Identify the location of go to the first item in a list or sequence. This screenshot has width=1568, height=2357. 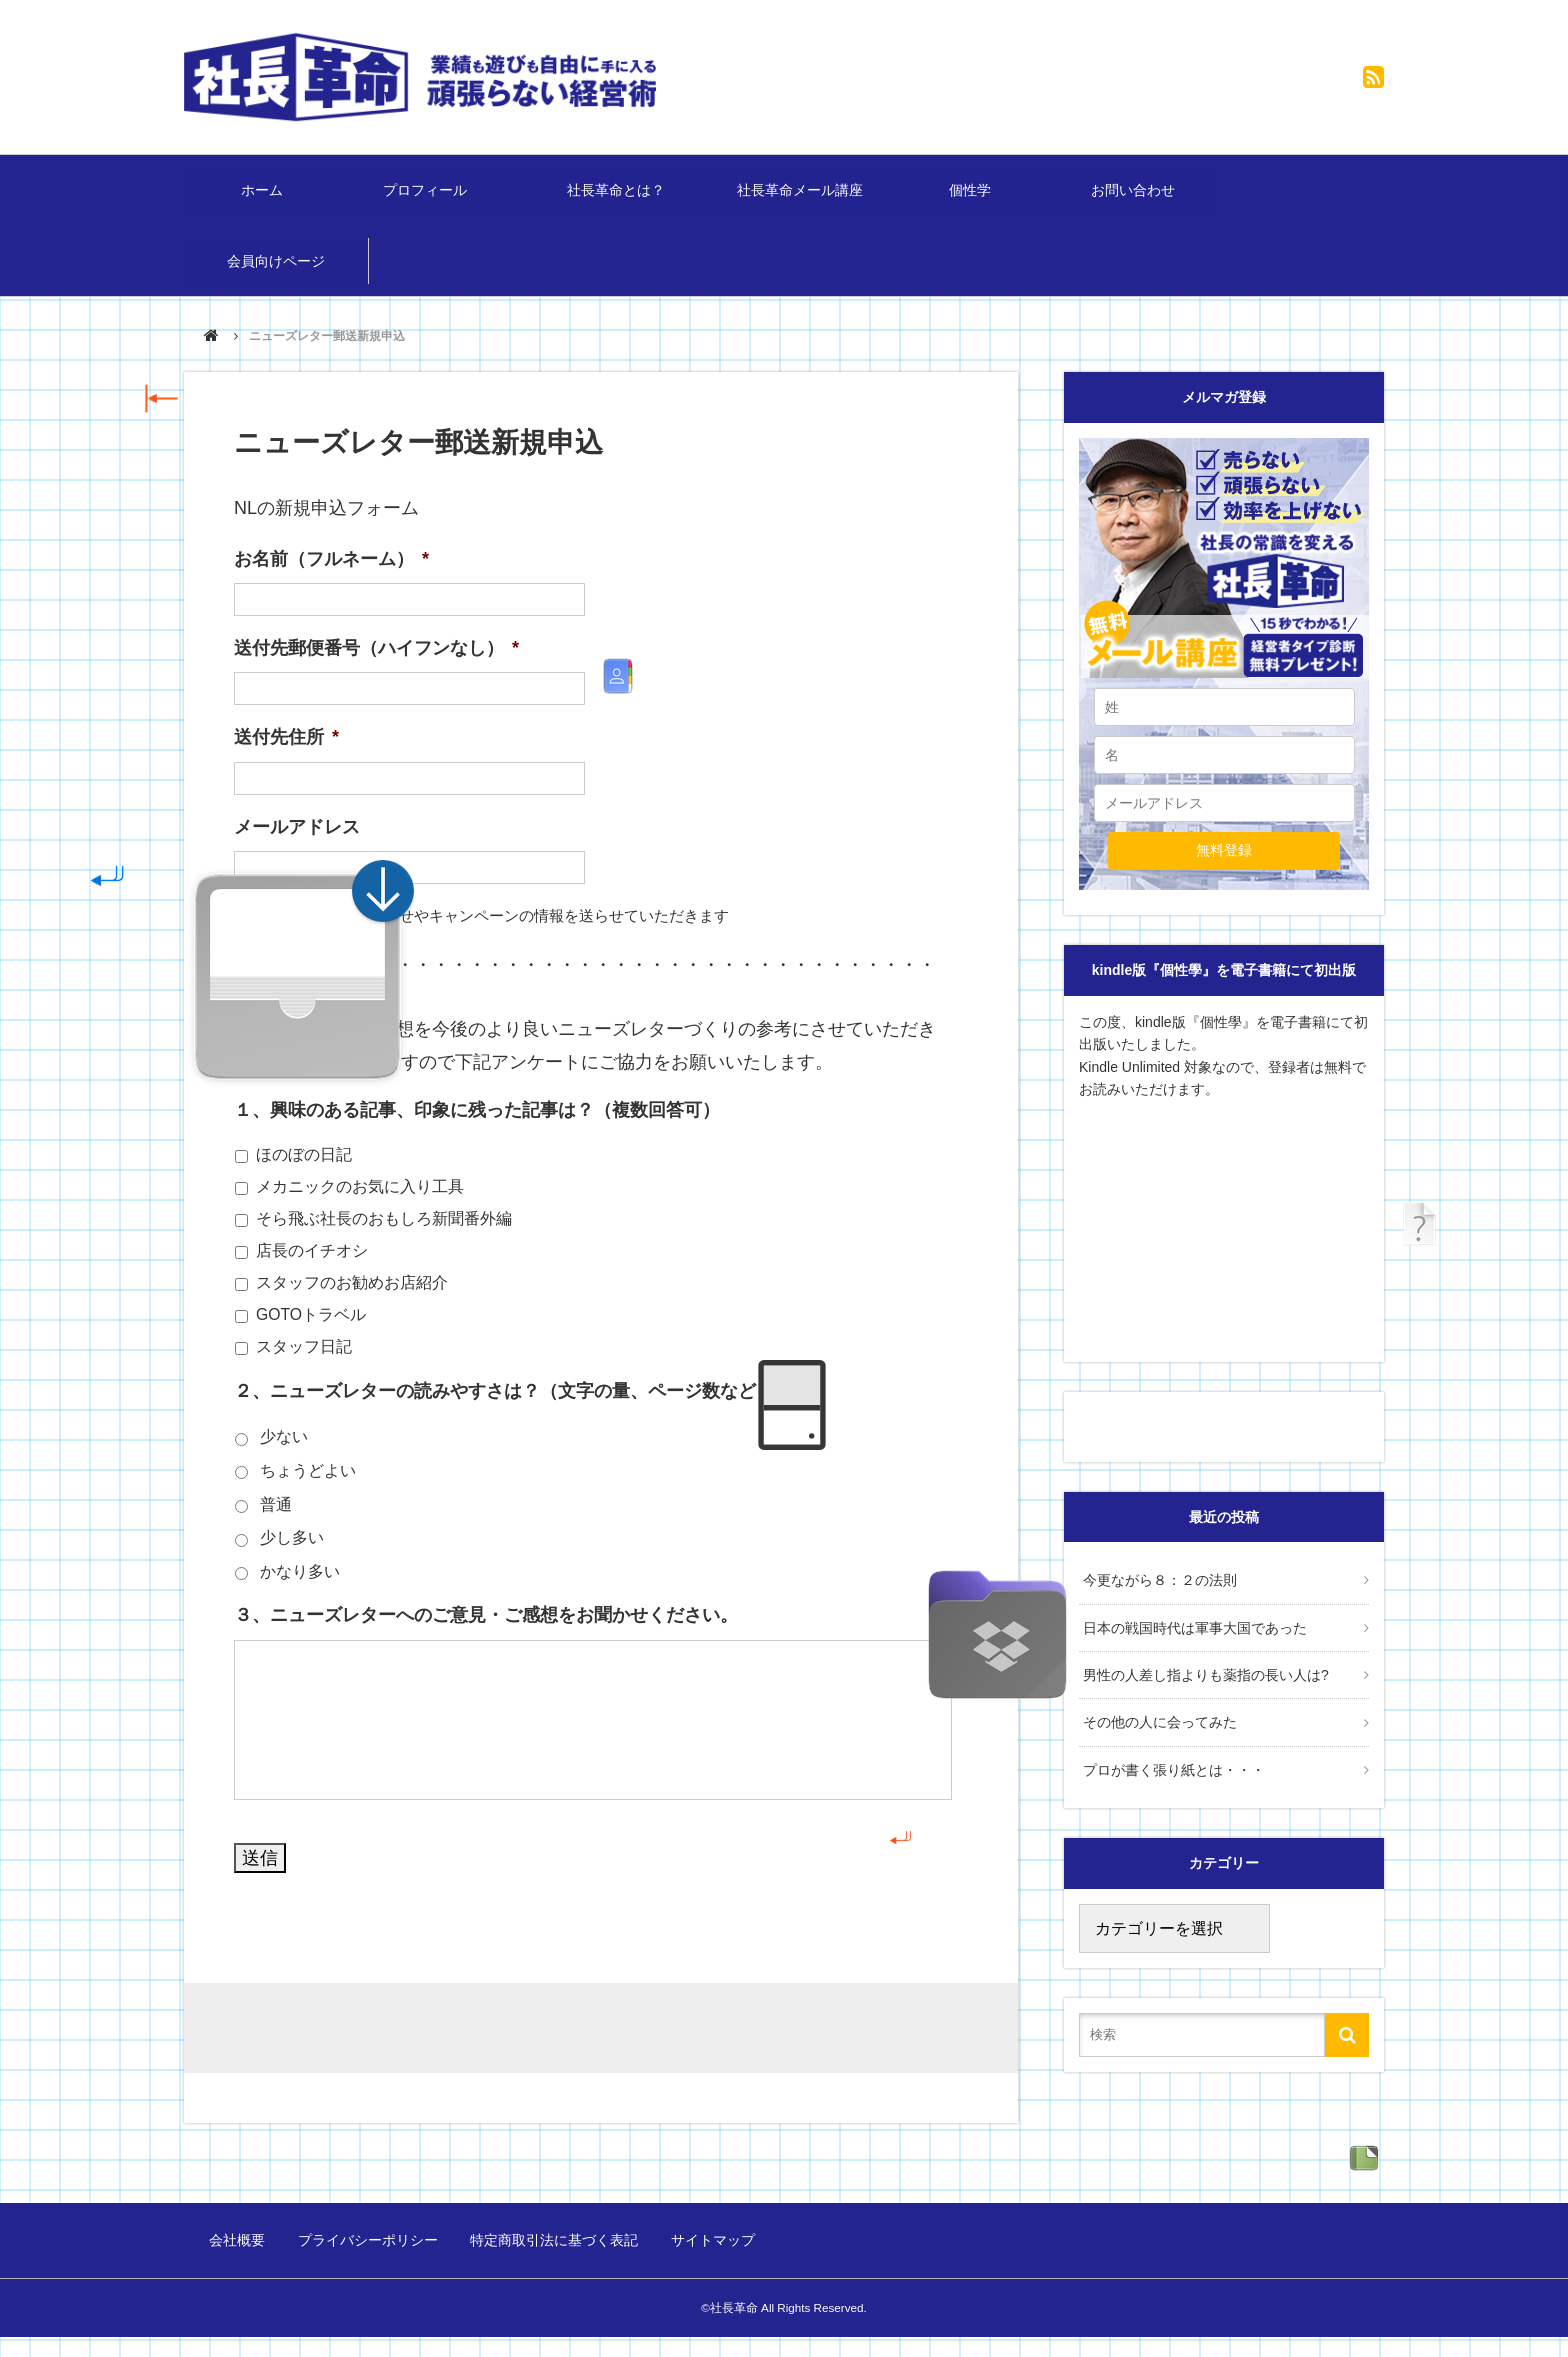
(161, 398).